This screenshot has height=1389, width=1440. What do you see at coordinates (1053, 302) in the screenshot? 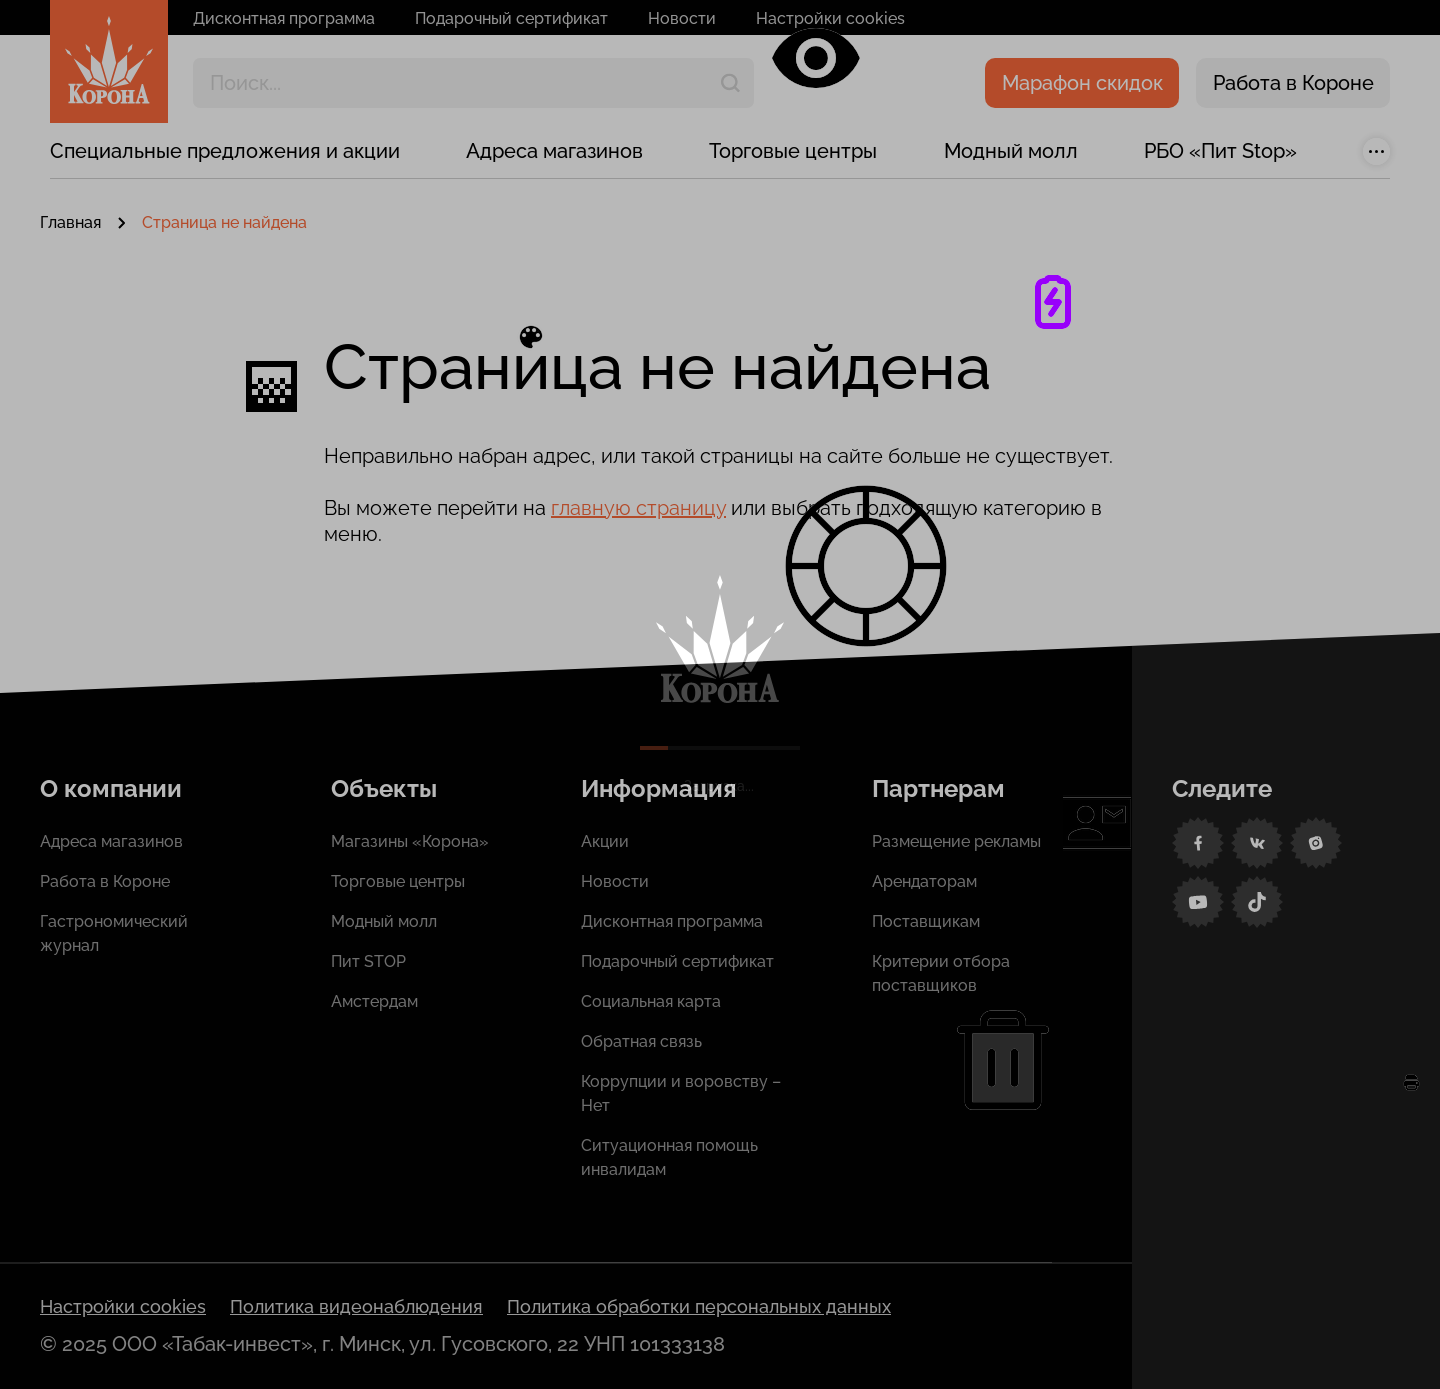
I see `indicates device is currently charging` at bounding box center [1053, 302].